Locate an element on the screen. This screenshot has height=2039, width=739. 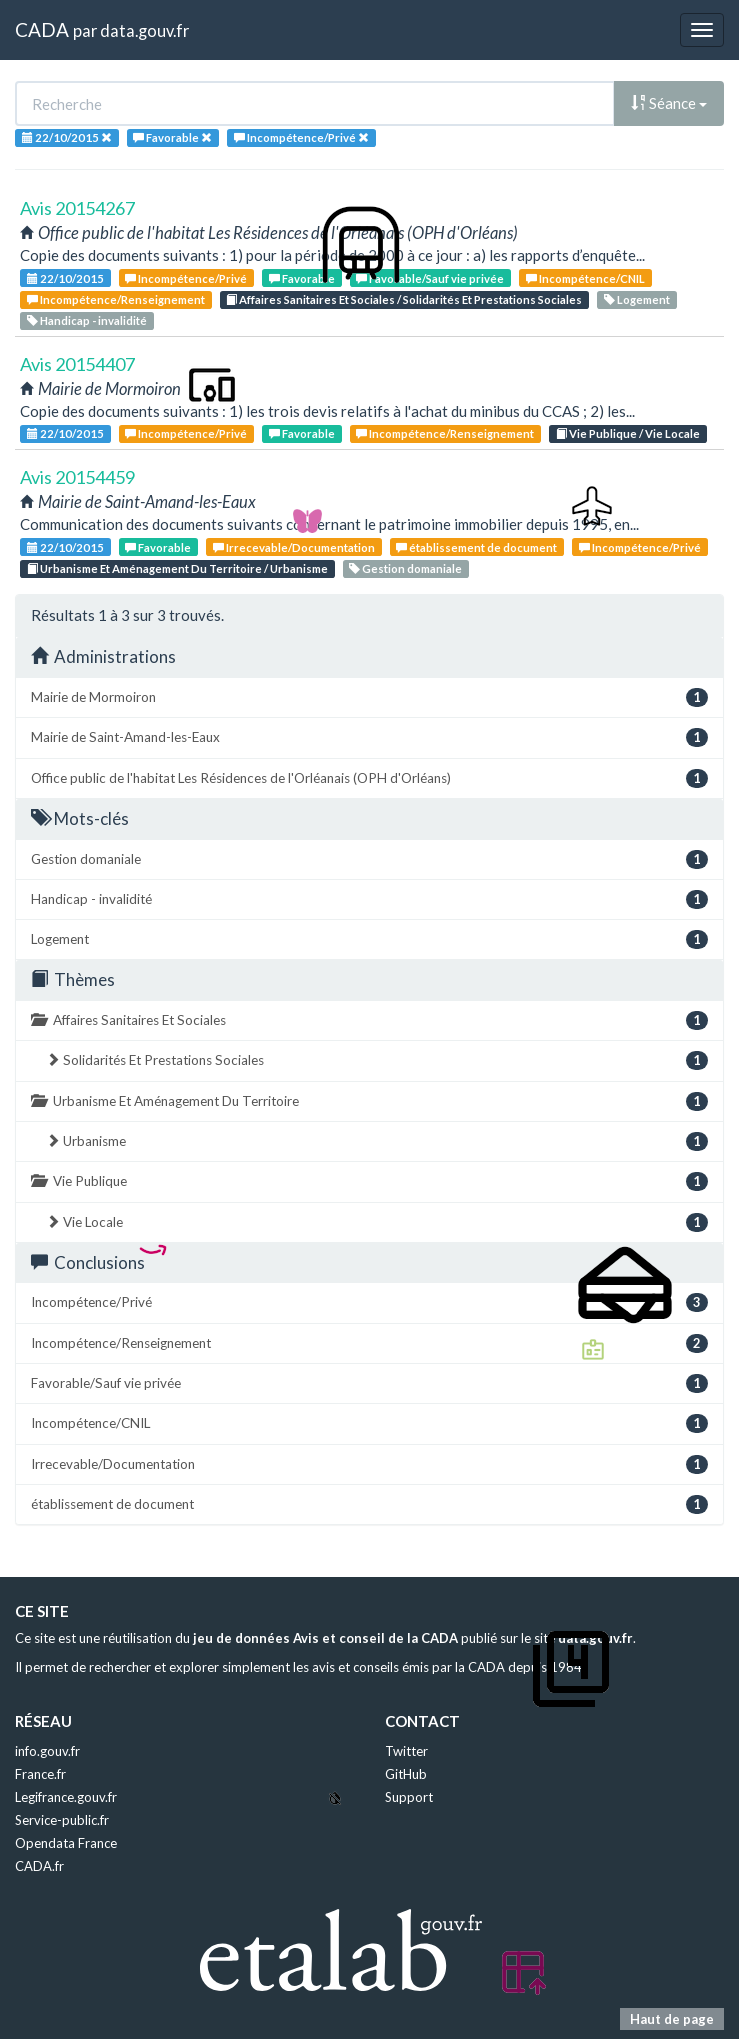
enable airplane mode is located at coordinates (592, 506).